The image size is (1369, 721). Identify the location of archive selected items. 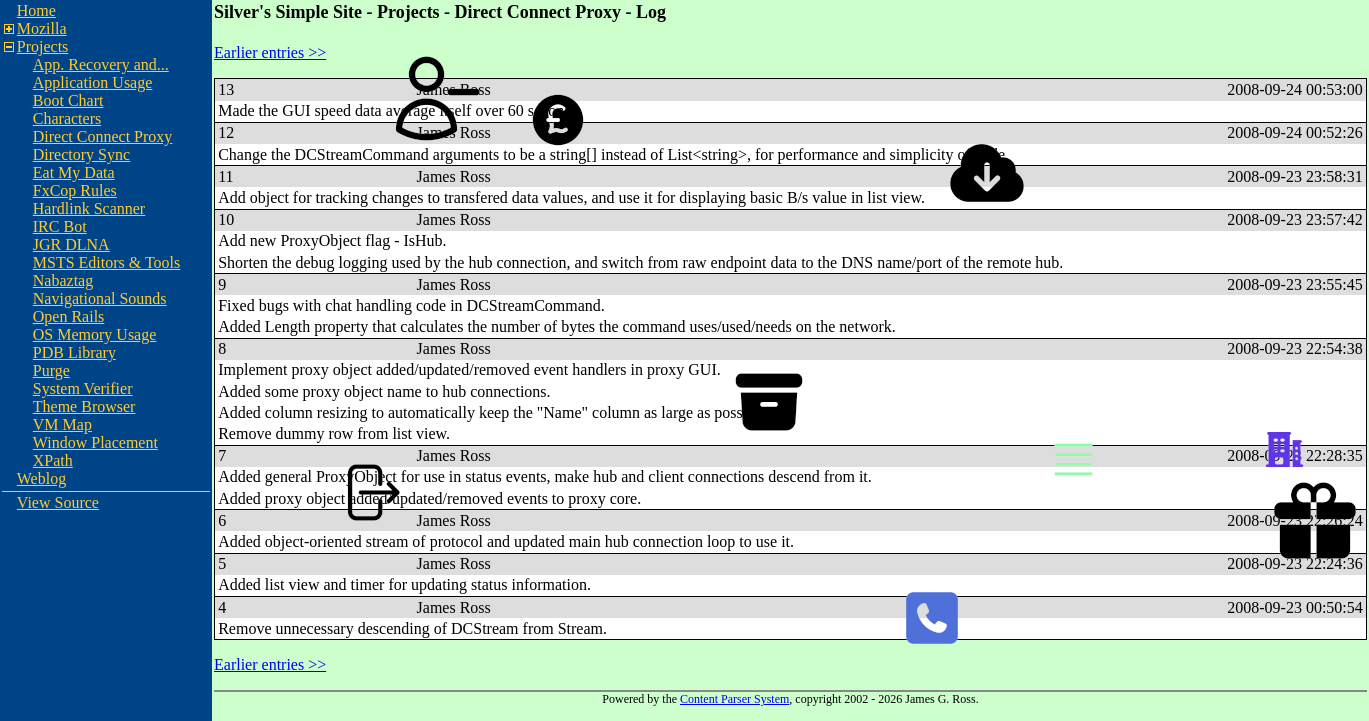
(769, 402).